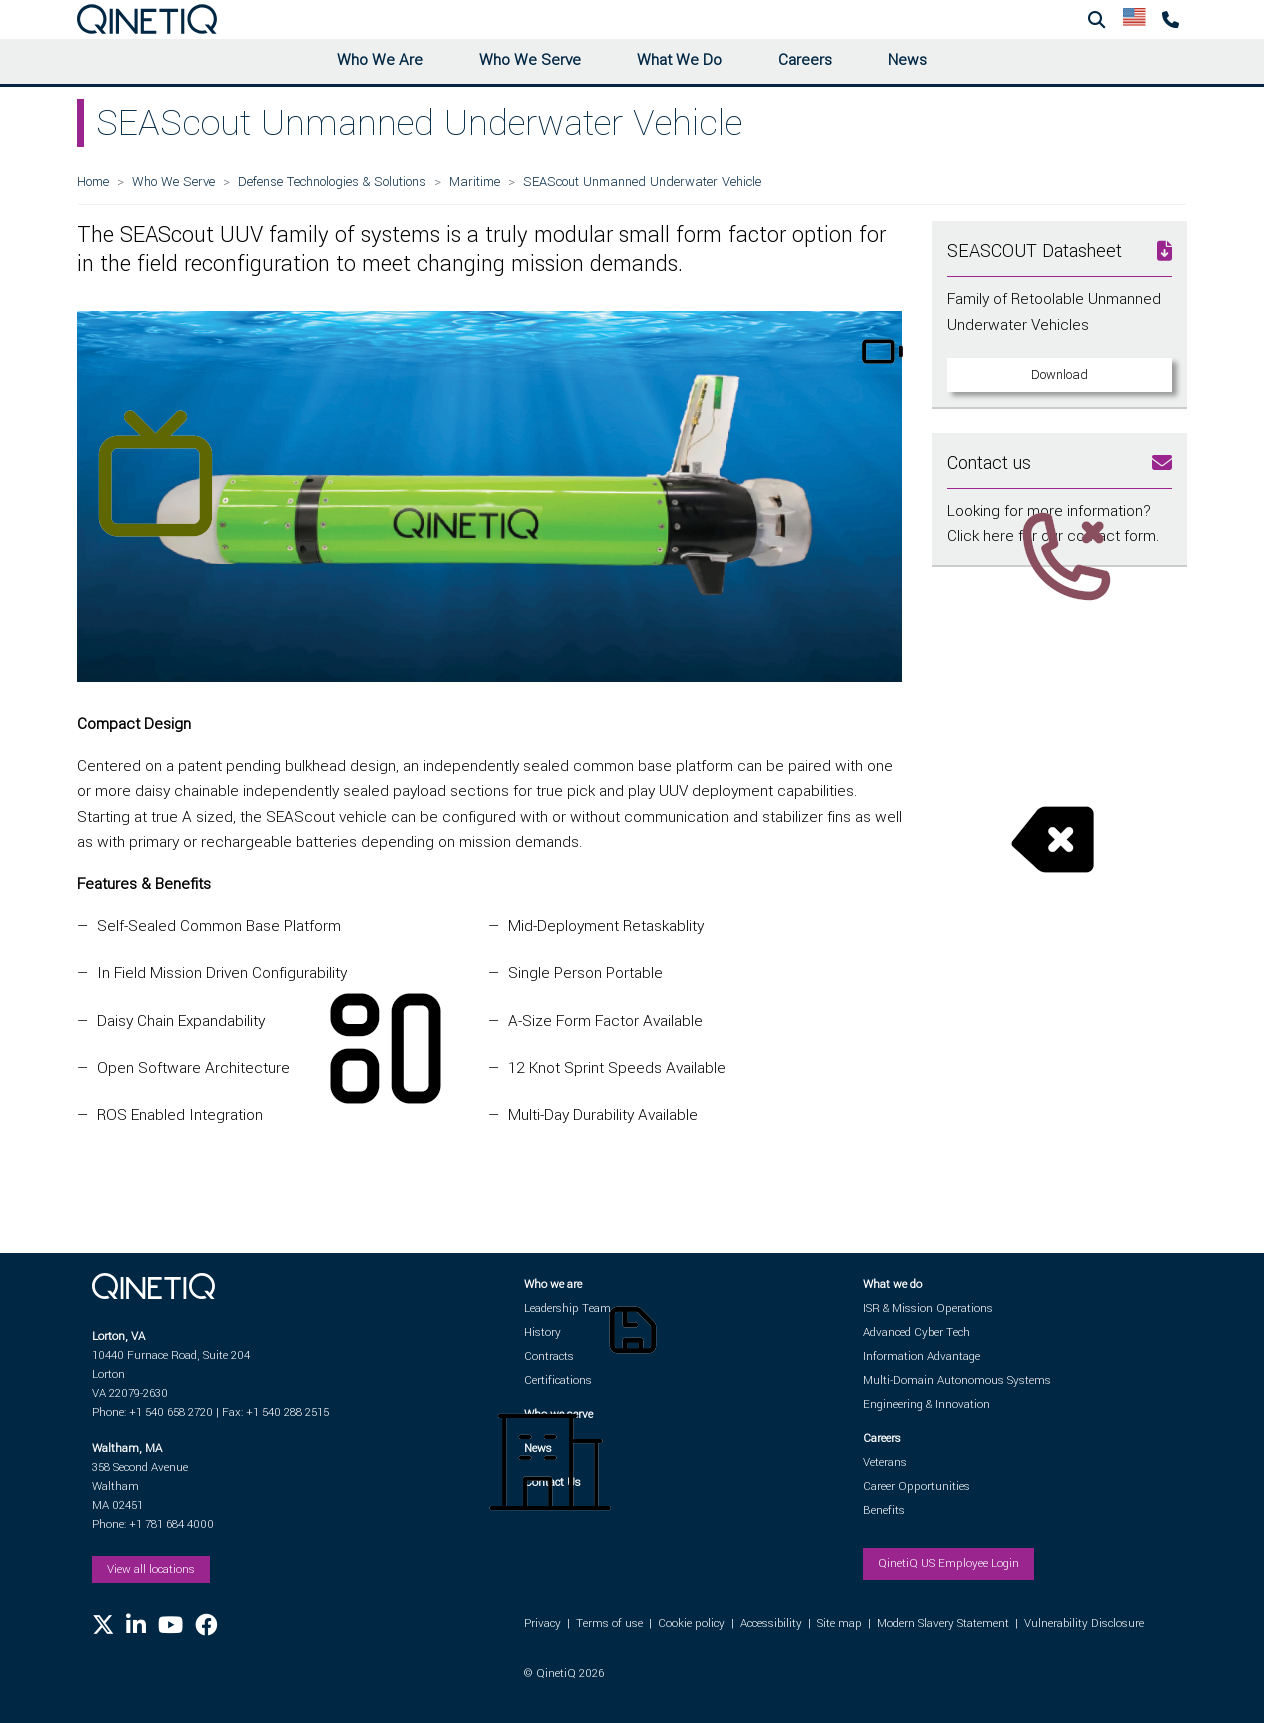  Describe the element at coordinates (633, 1330) in the screenshot. I see `save current file or document` at that location.